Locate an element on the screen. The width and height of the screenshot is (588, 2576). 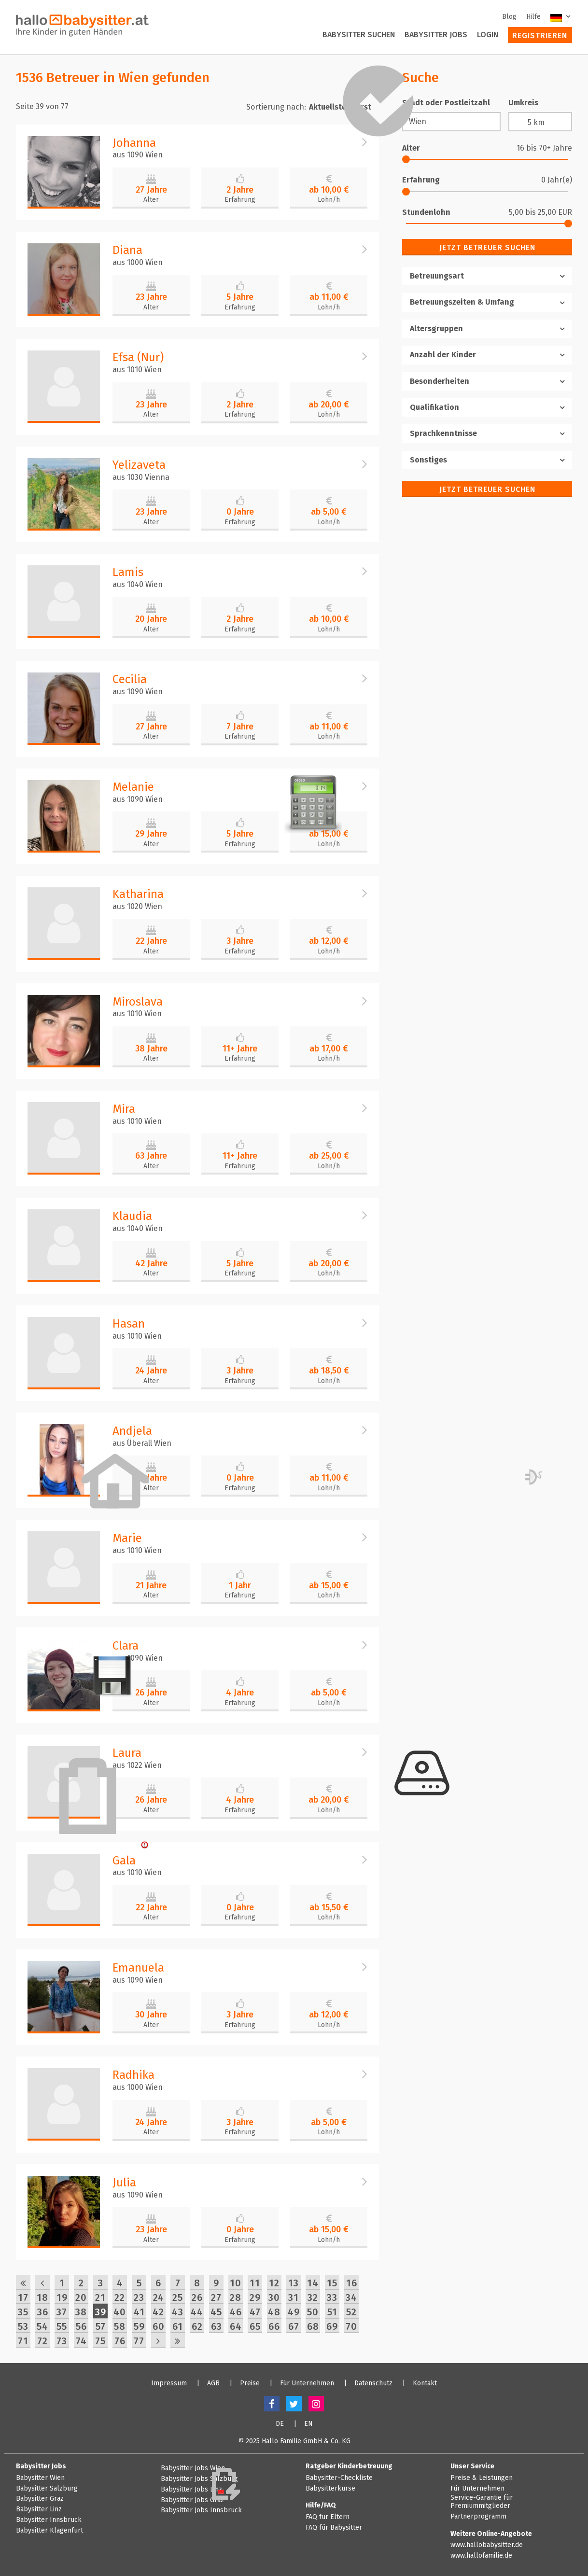
open the calculator app is located at coordinates (313, 804).